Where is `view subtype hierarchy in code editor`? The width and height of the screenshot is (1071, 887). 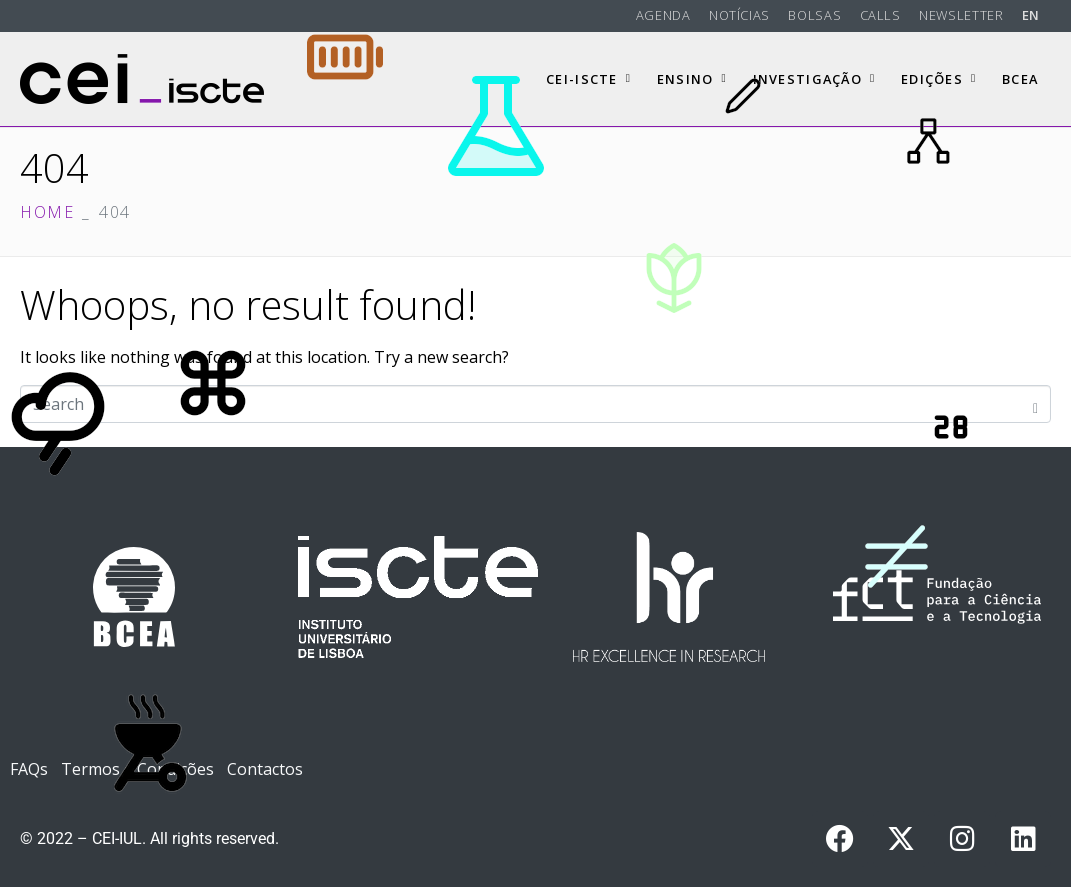 view subtype hierarchy in code editor is located at coordinates (930, 141).